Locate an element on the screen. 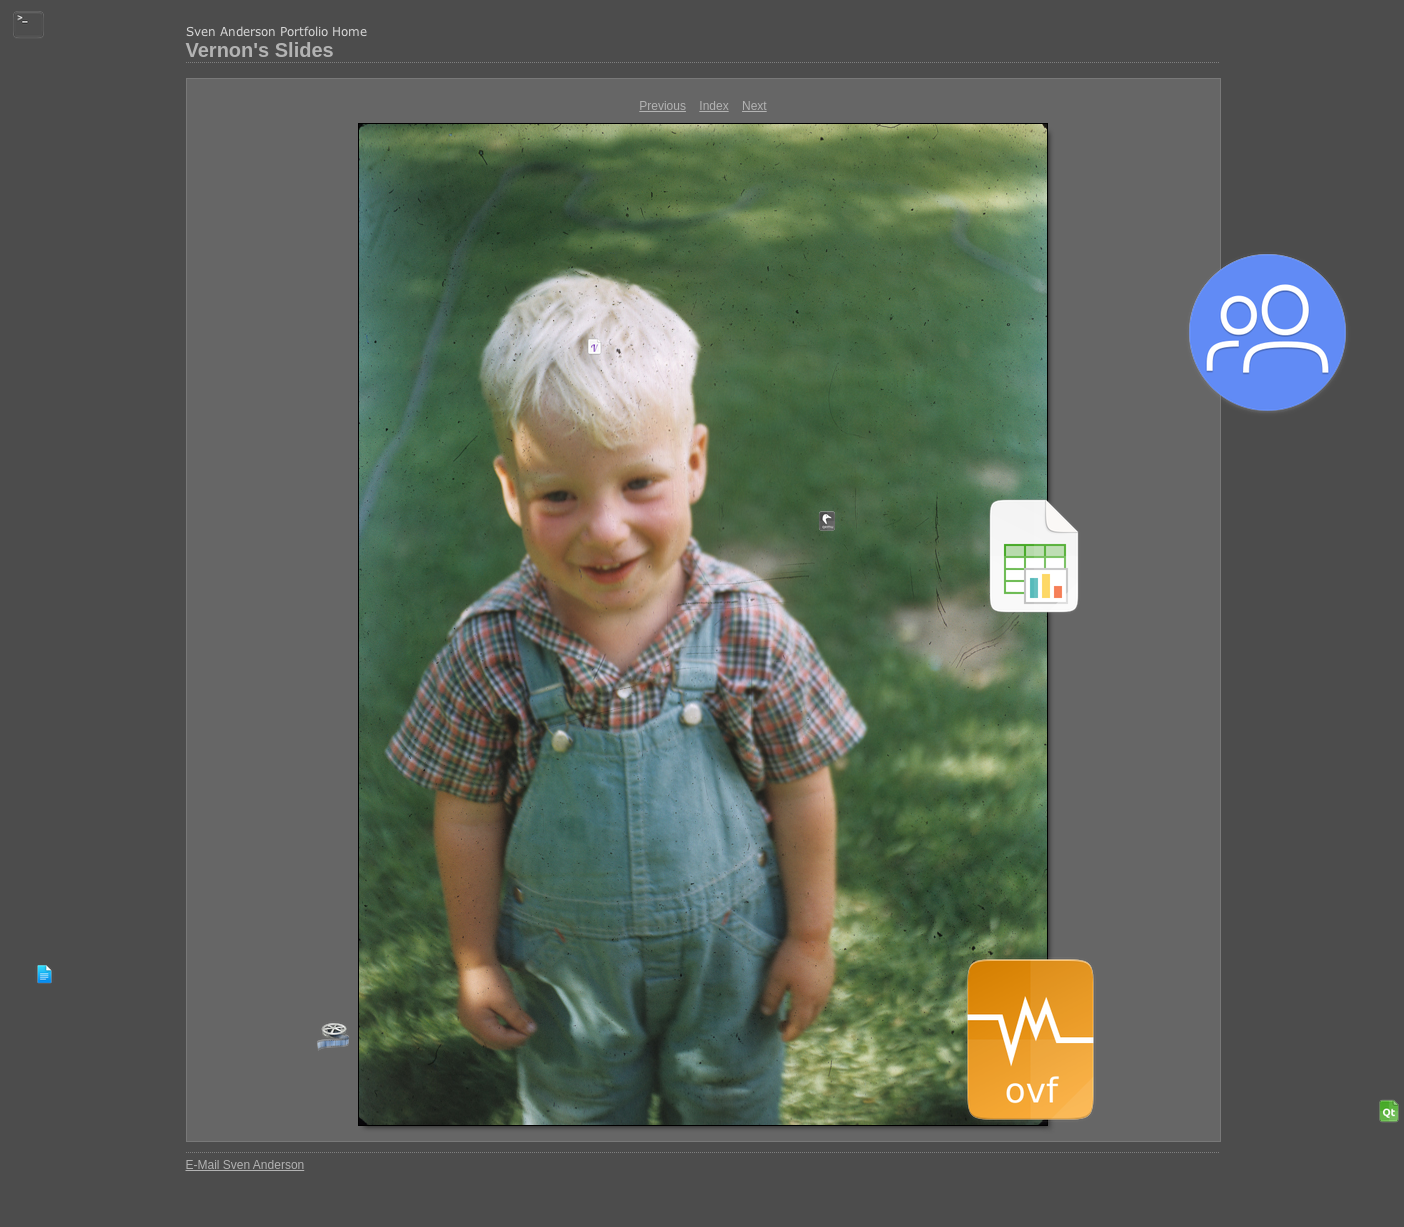 The width and height of the screenshot is (1404, 1227). indicates a Vala programming language source file is located at coordinates (594, 346).